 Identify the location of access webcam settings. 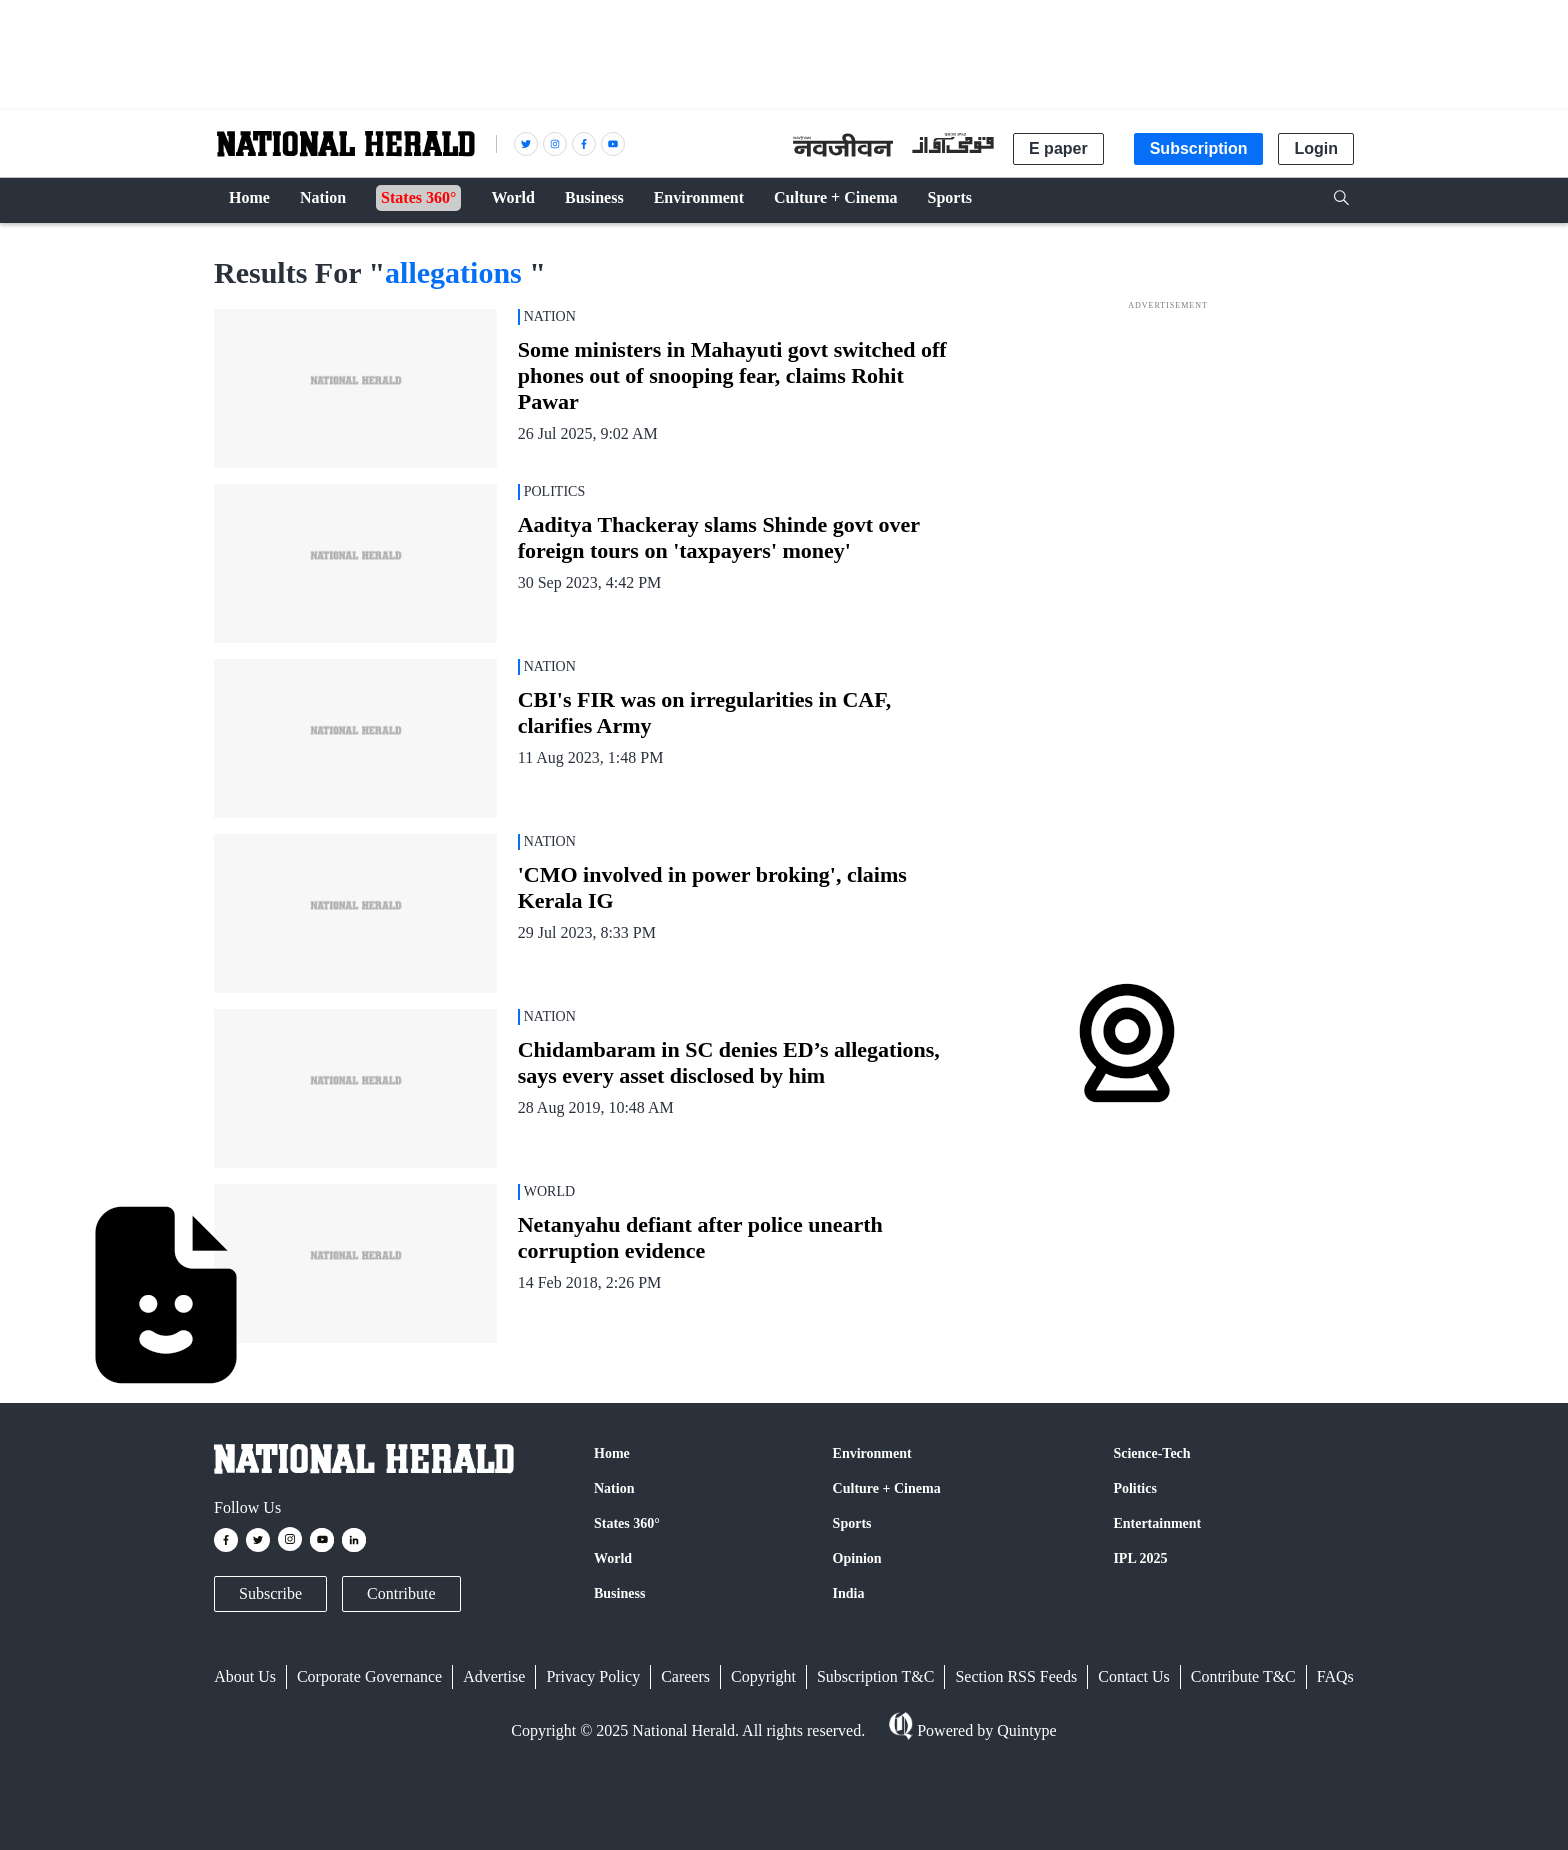
(1127, 1043).